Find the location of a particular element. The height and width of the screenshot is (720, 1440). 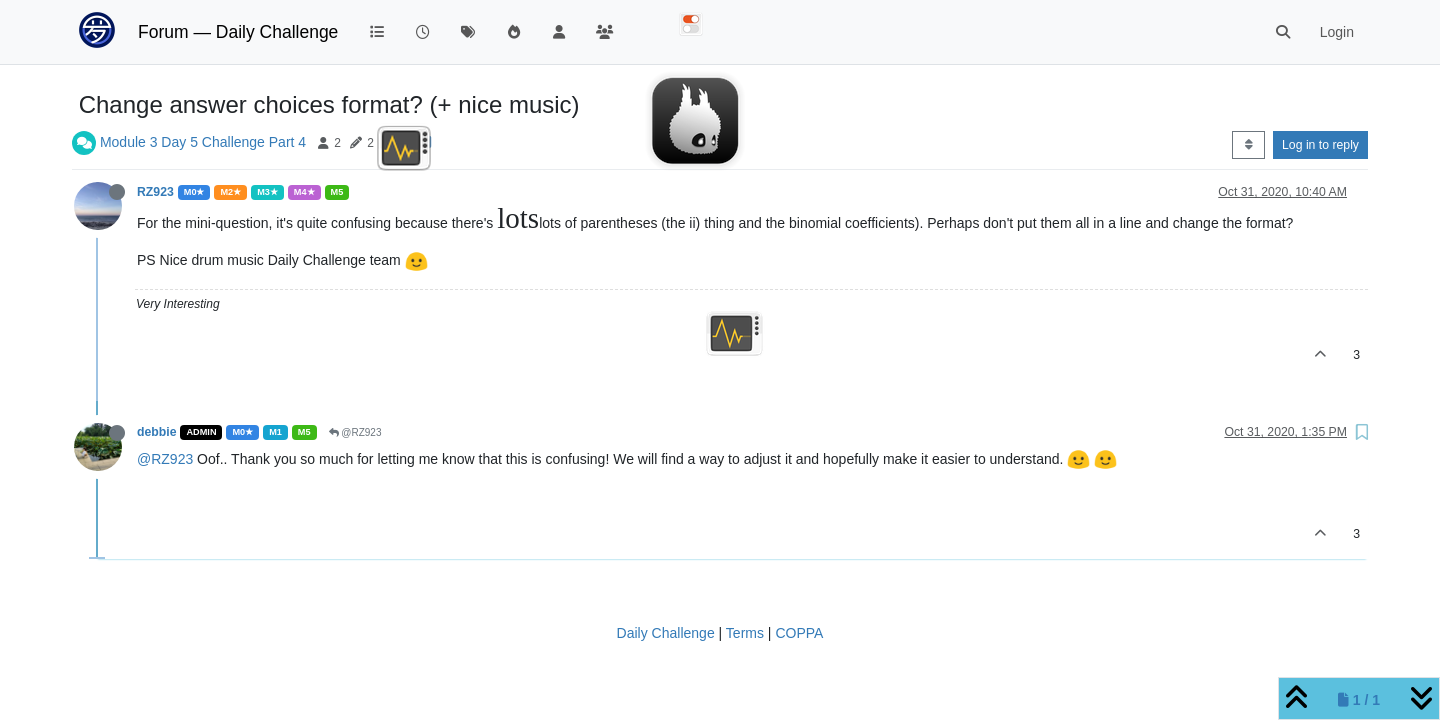

open system monitor application is located at coordinates (404, 148).